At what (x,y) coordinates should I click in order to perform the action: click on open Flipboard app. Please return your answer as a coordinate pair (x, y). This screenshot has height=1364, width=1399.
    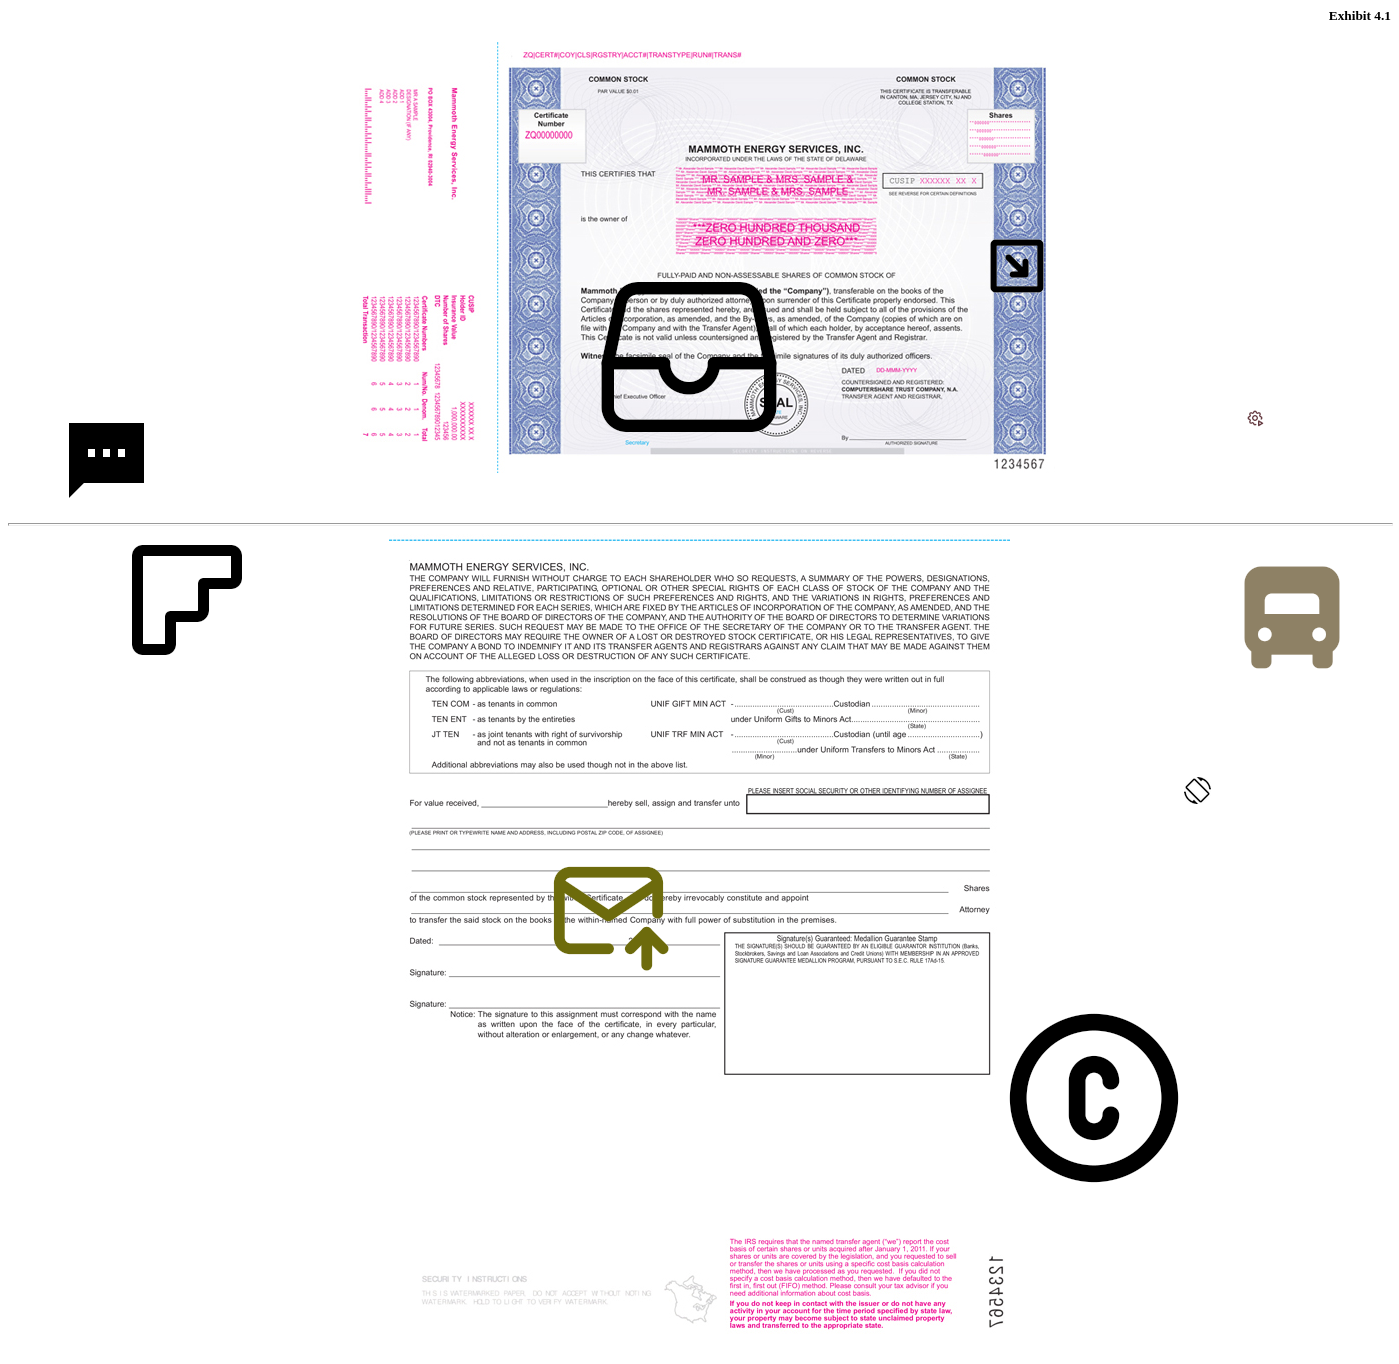
    Looking at the image, I should click on (187, 600).